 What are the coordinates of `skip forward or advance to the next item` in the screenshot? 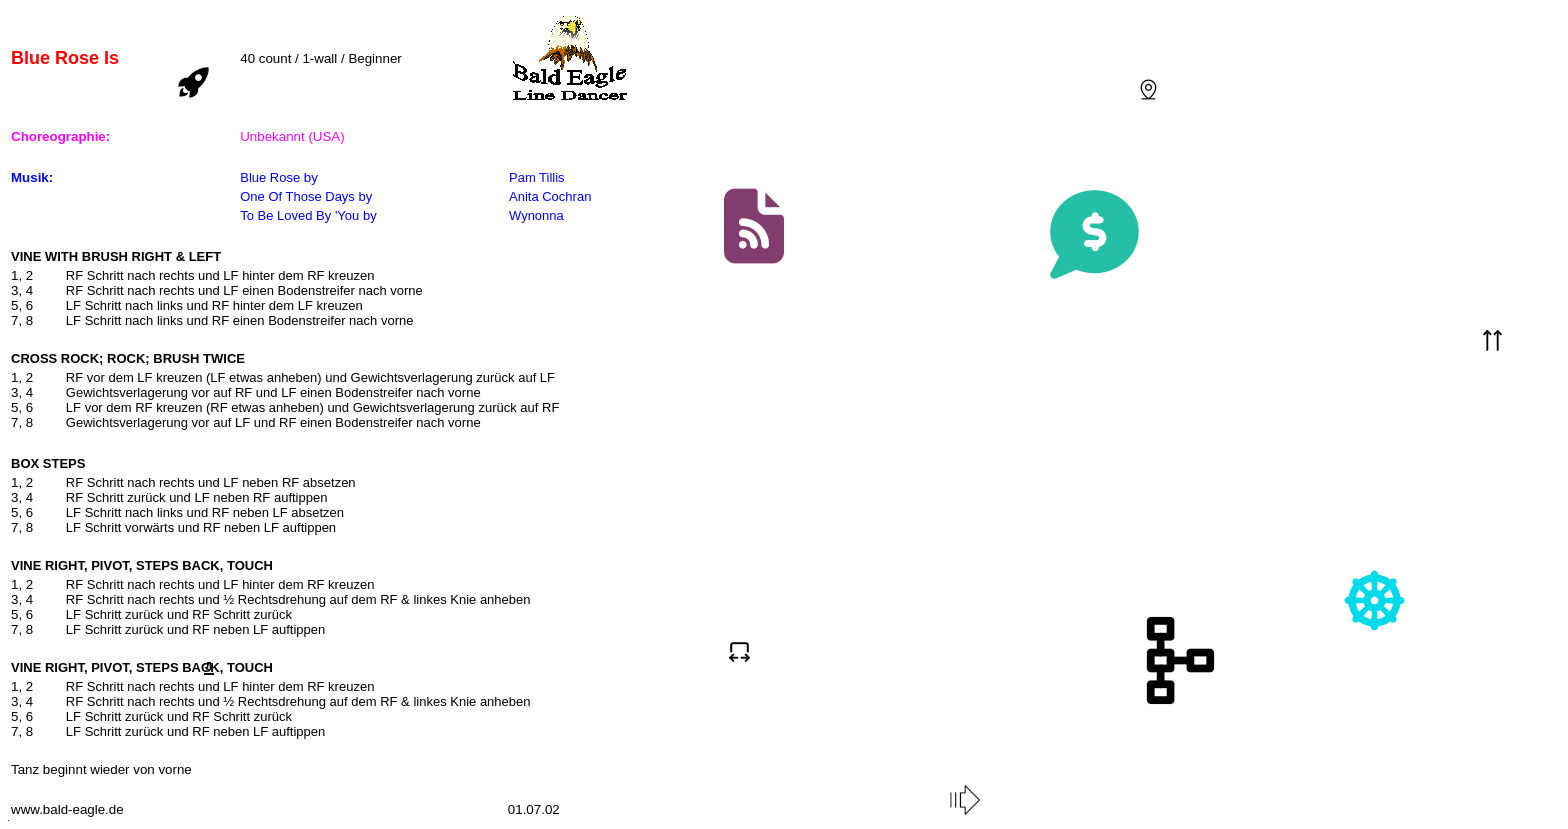 It's located at (964, 800).